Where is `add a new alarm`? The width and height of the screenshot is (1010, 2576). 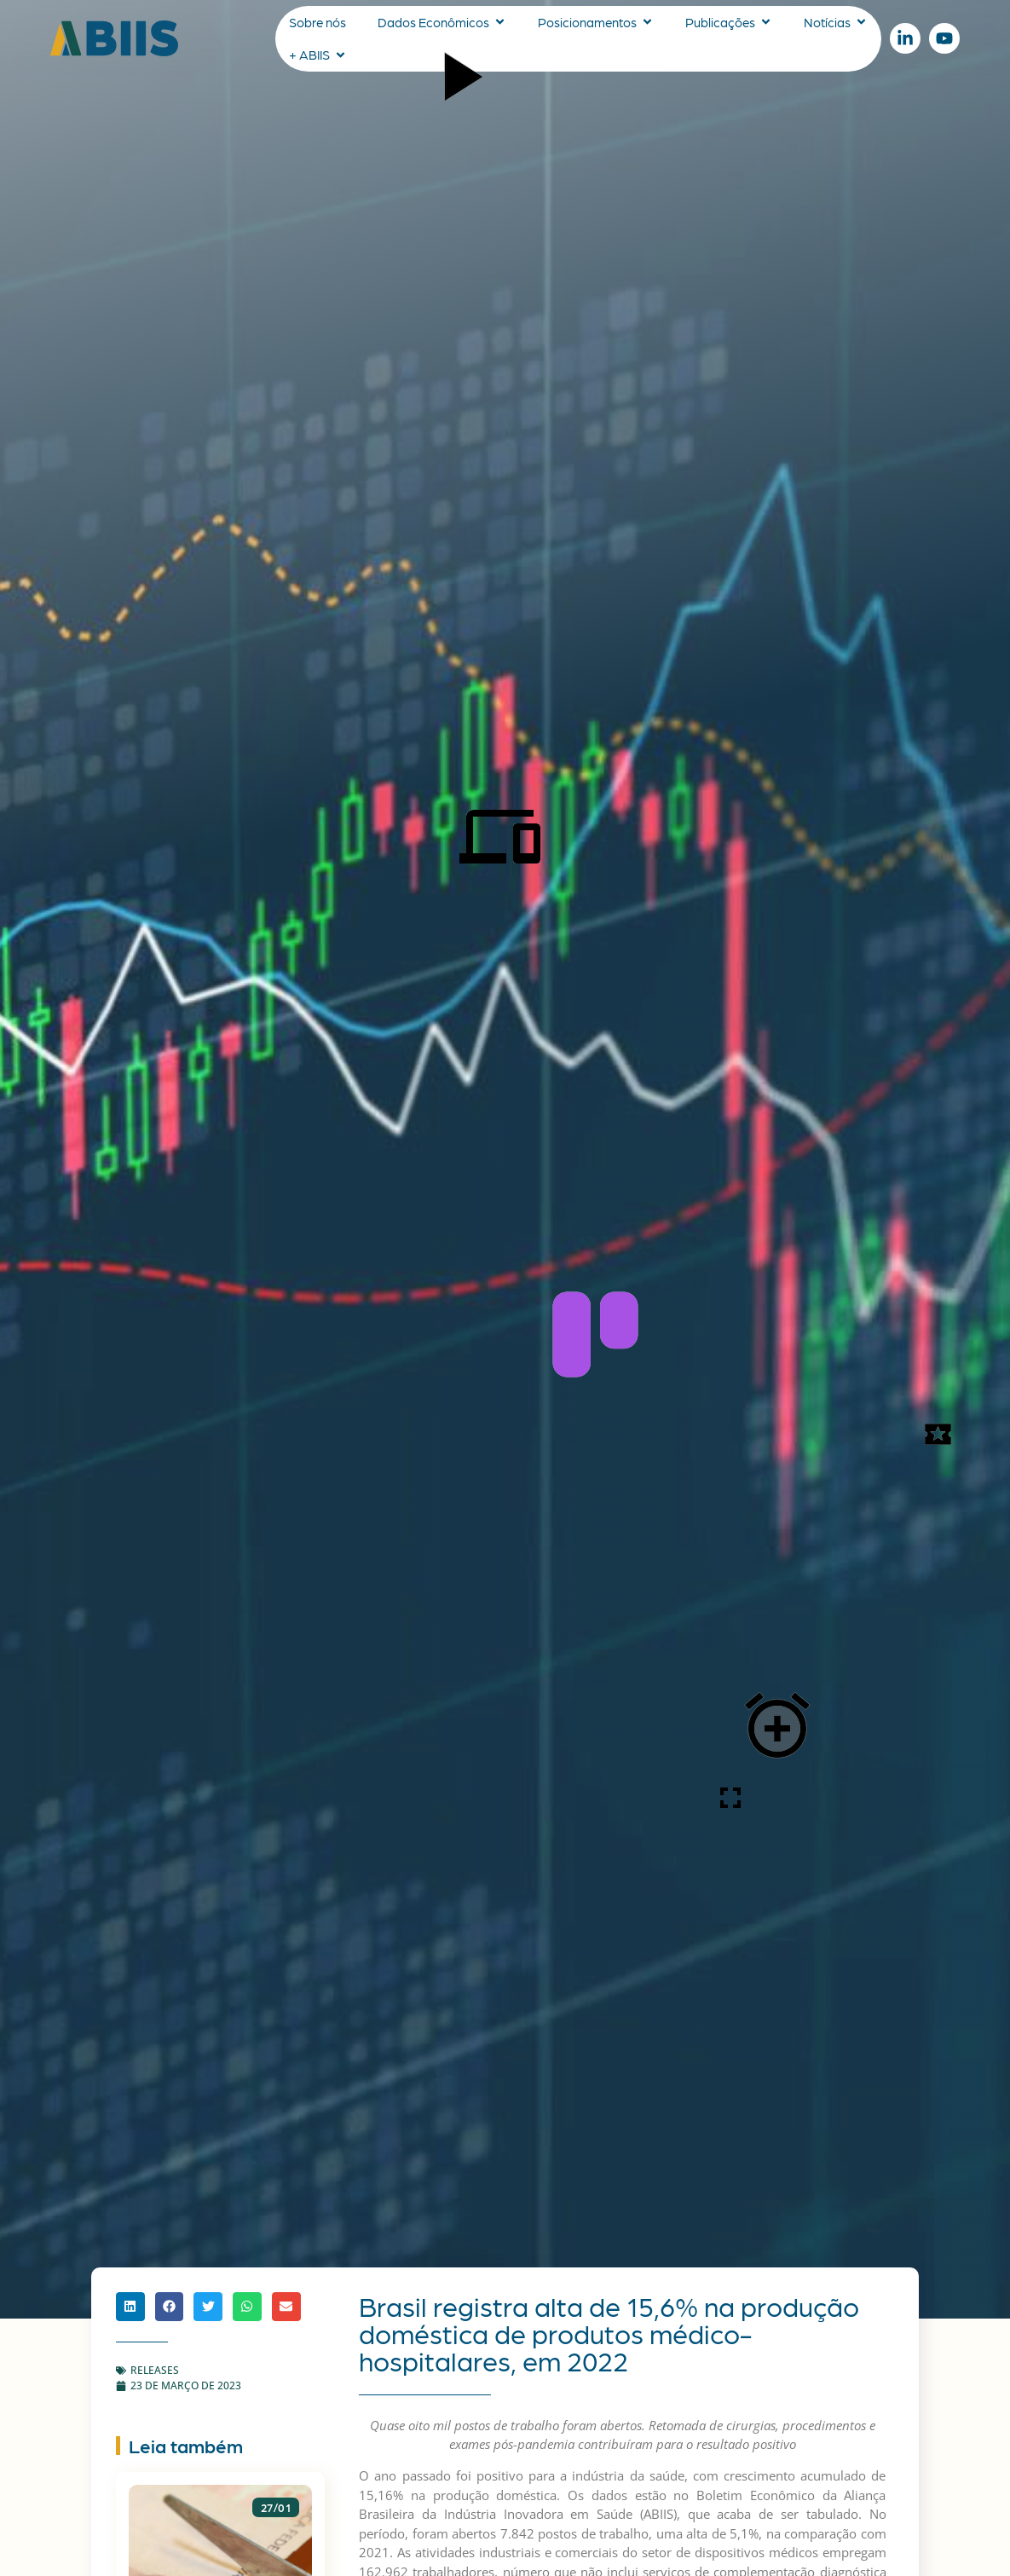 add a new alarm is located at coordinates (777, 1725).